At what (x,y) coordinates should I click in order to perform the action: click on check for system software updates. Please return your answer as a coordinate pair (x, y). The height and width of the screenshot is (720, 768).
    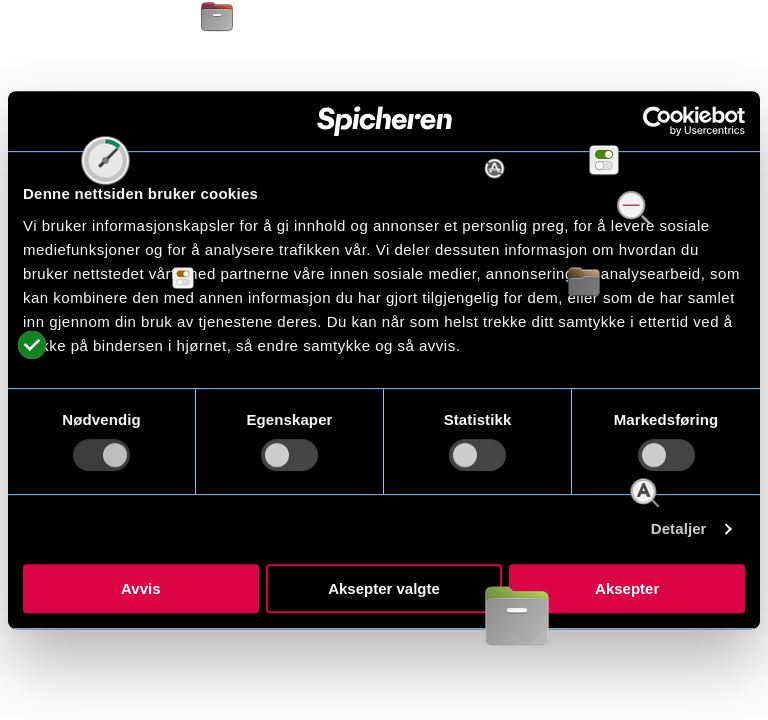
    Looking at the image, I should click on (494, 168).